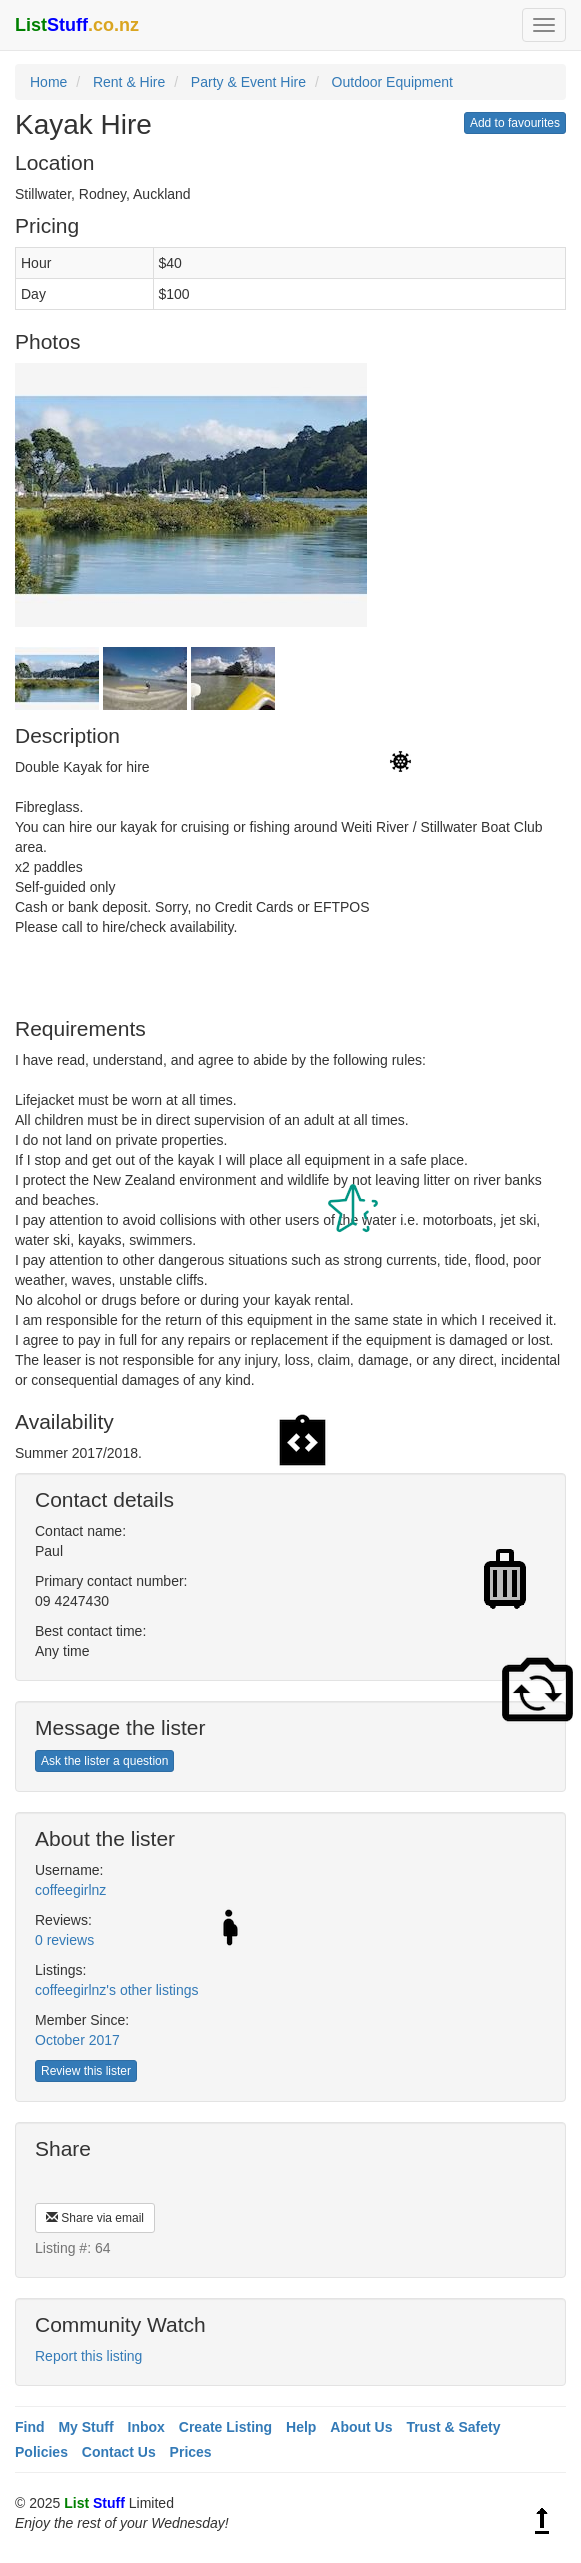  I want to click on view coronavirus or COVID-19 related information, so click(400, 761).